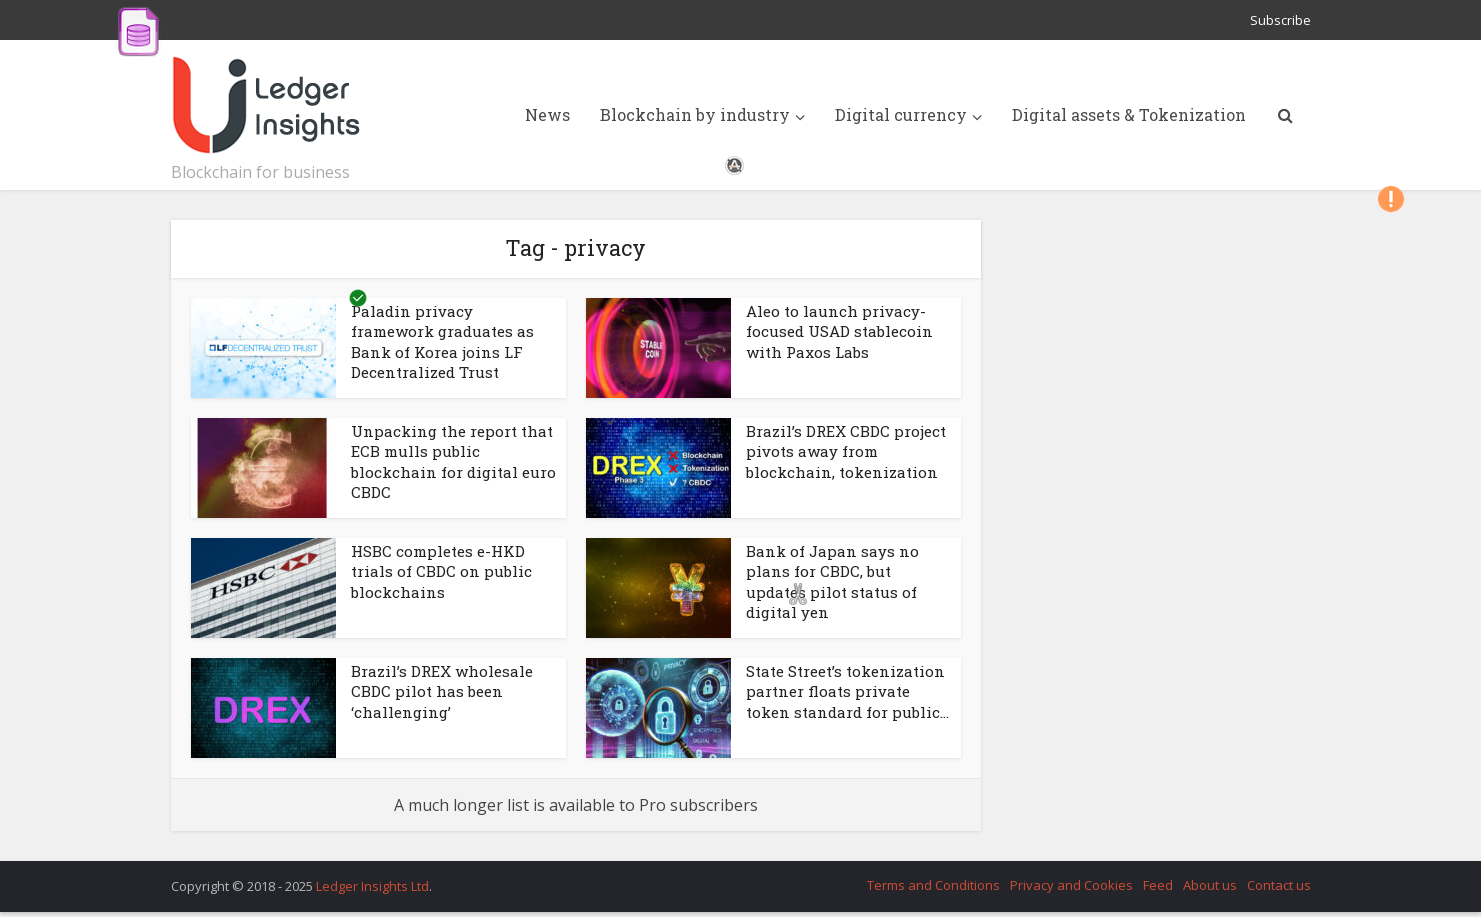 This screenshot has width=1481, height=917. I want to click on open the software update notifier app, so click(734, 165).